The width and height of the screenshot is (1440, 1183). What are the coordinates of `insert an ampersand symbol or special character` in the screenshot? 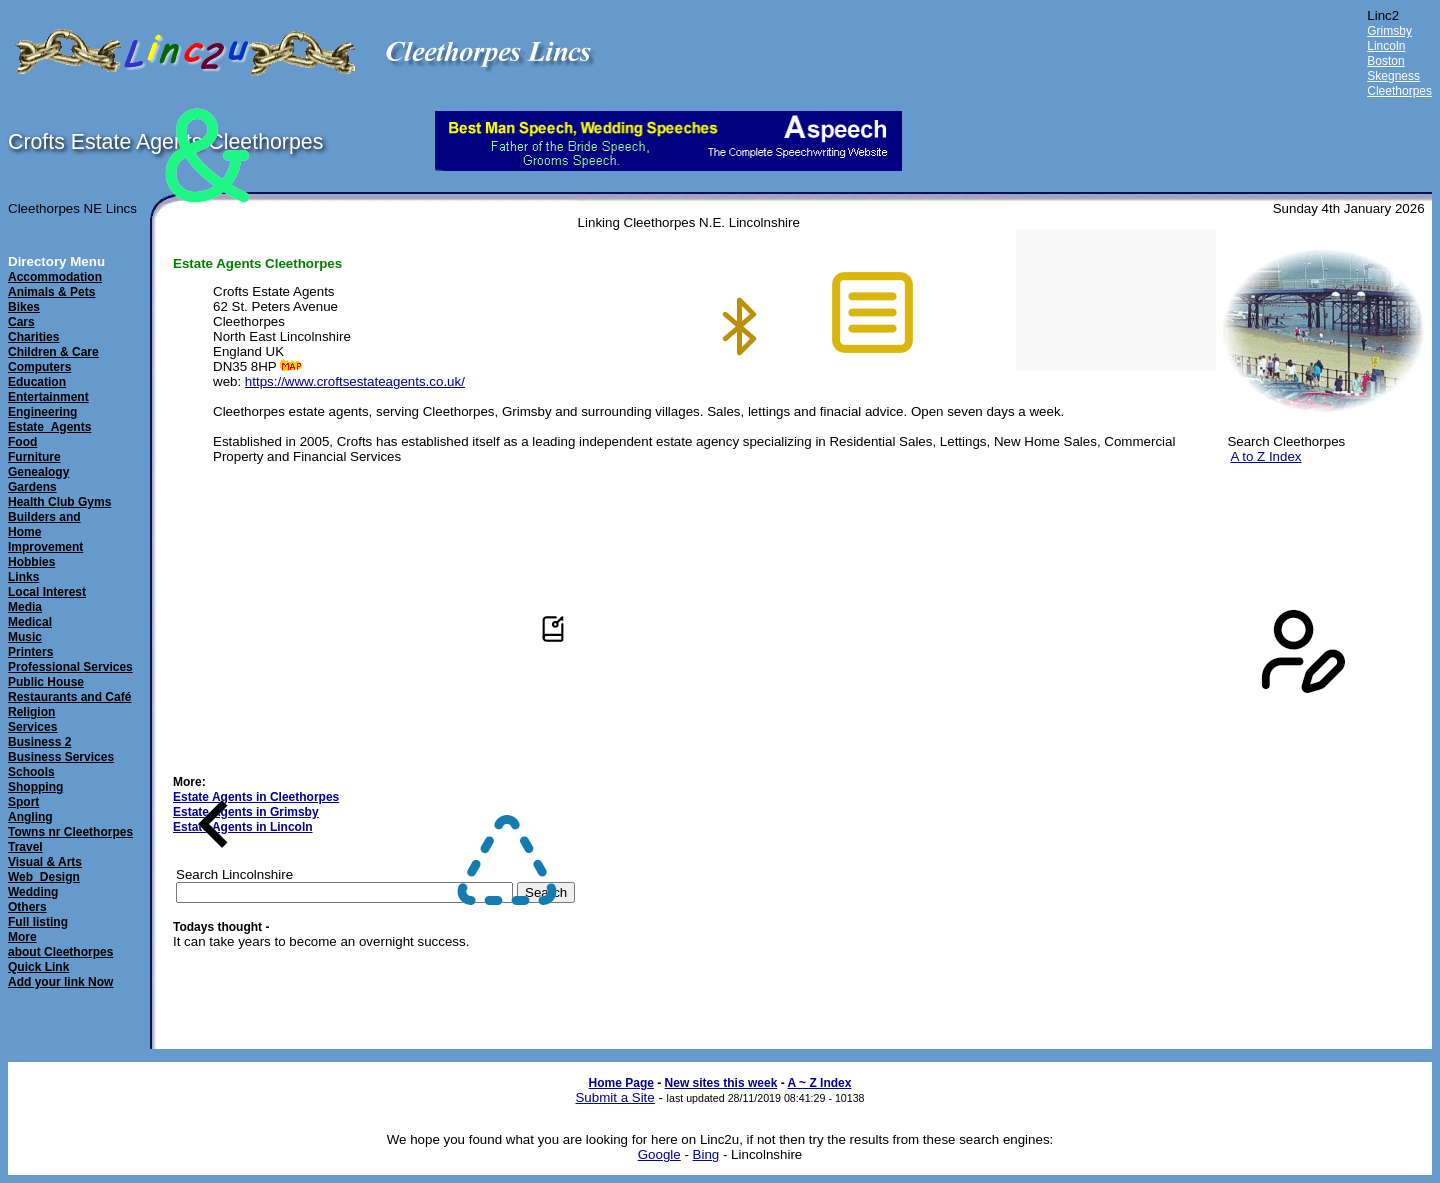 It's located at (207, 155).